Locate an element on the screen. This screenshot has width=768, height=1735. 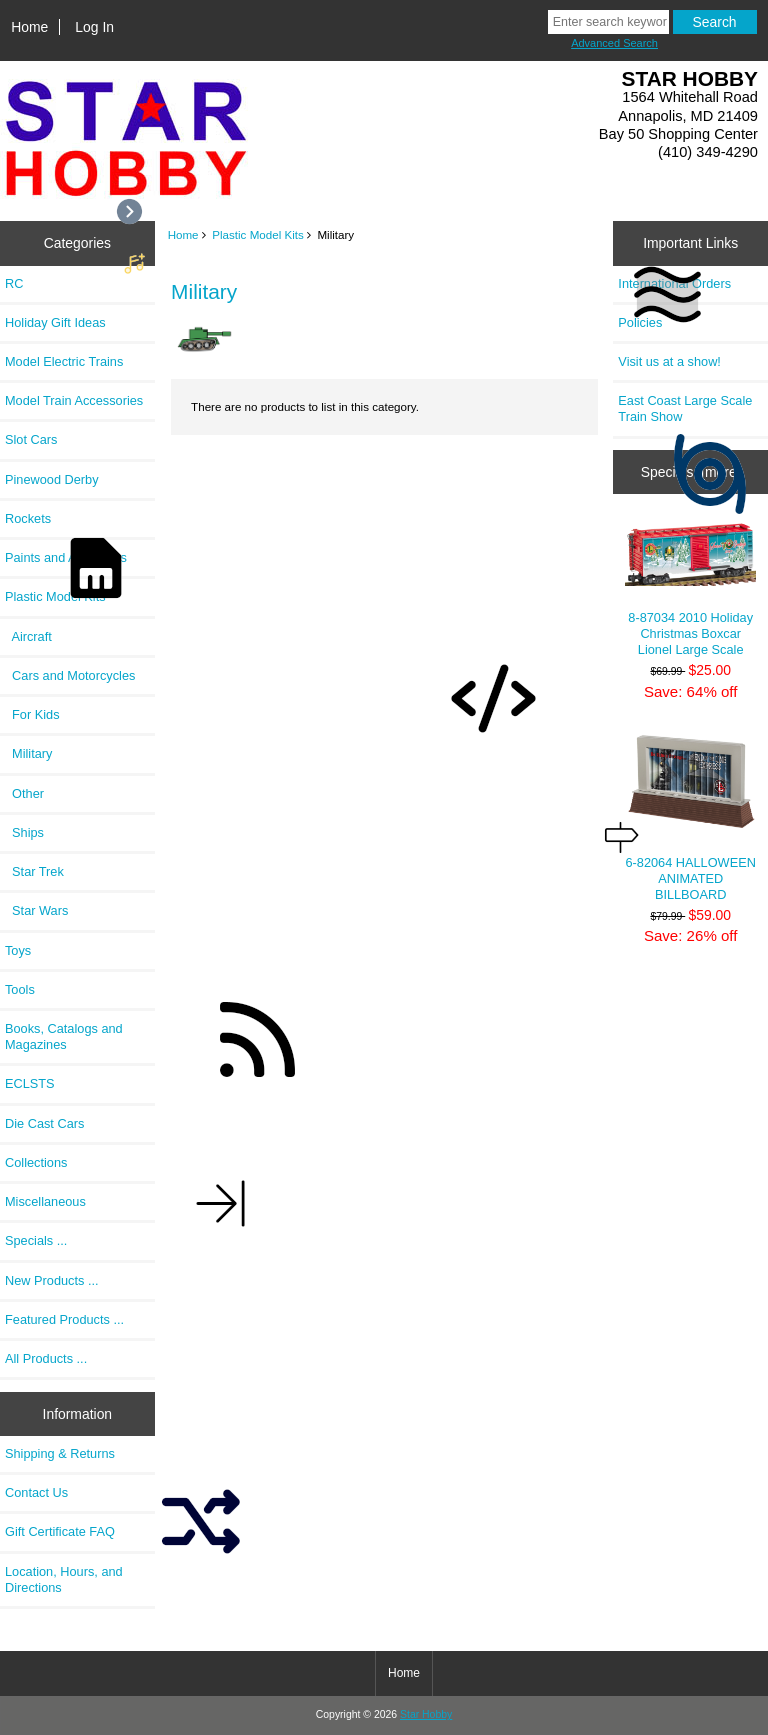
indicates water or aquatic features is located at coordinates (667, 294).